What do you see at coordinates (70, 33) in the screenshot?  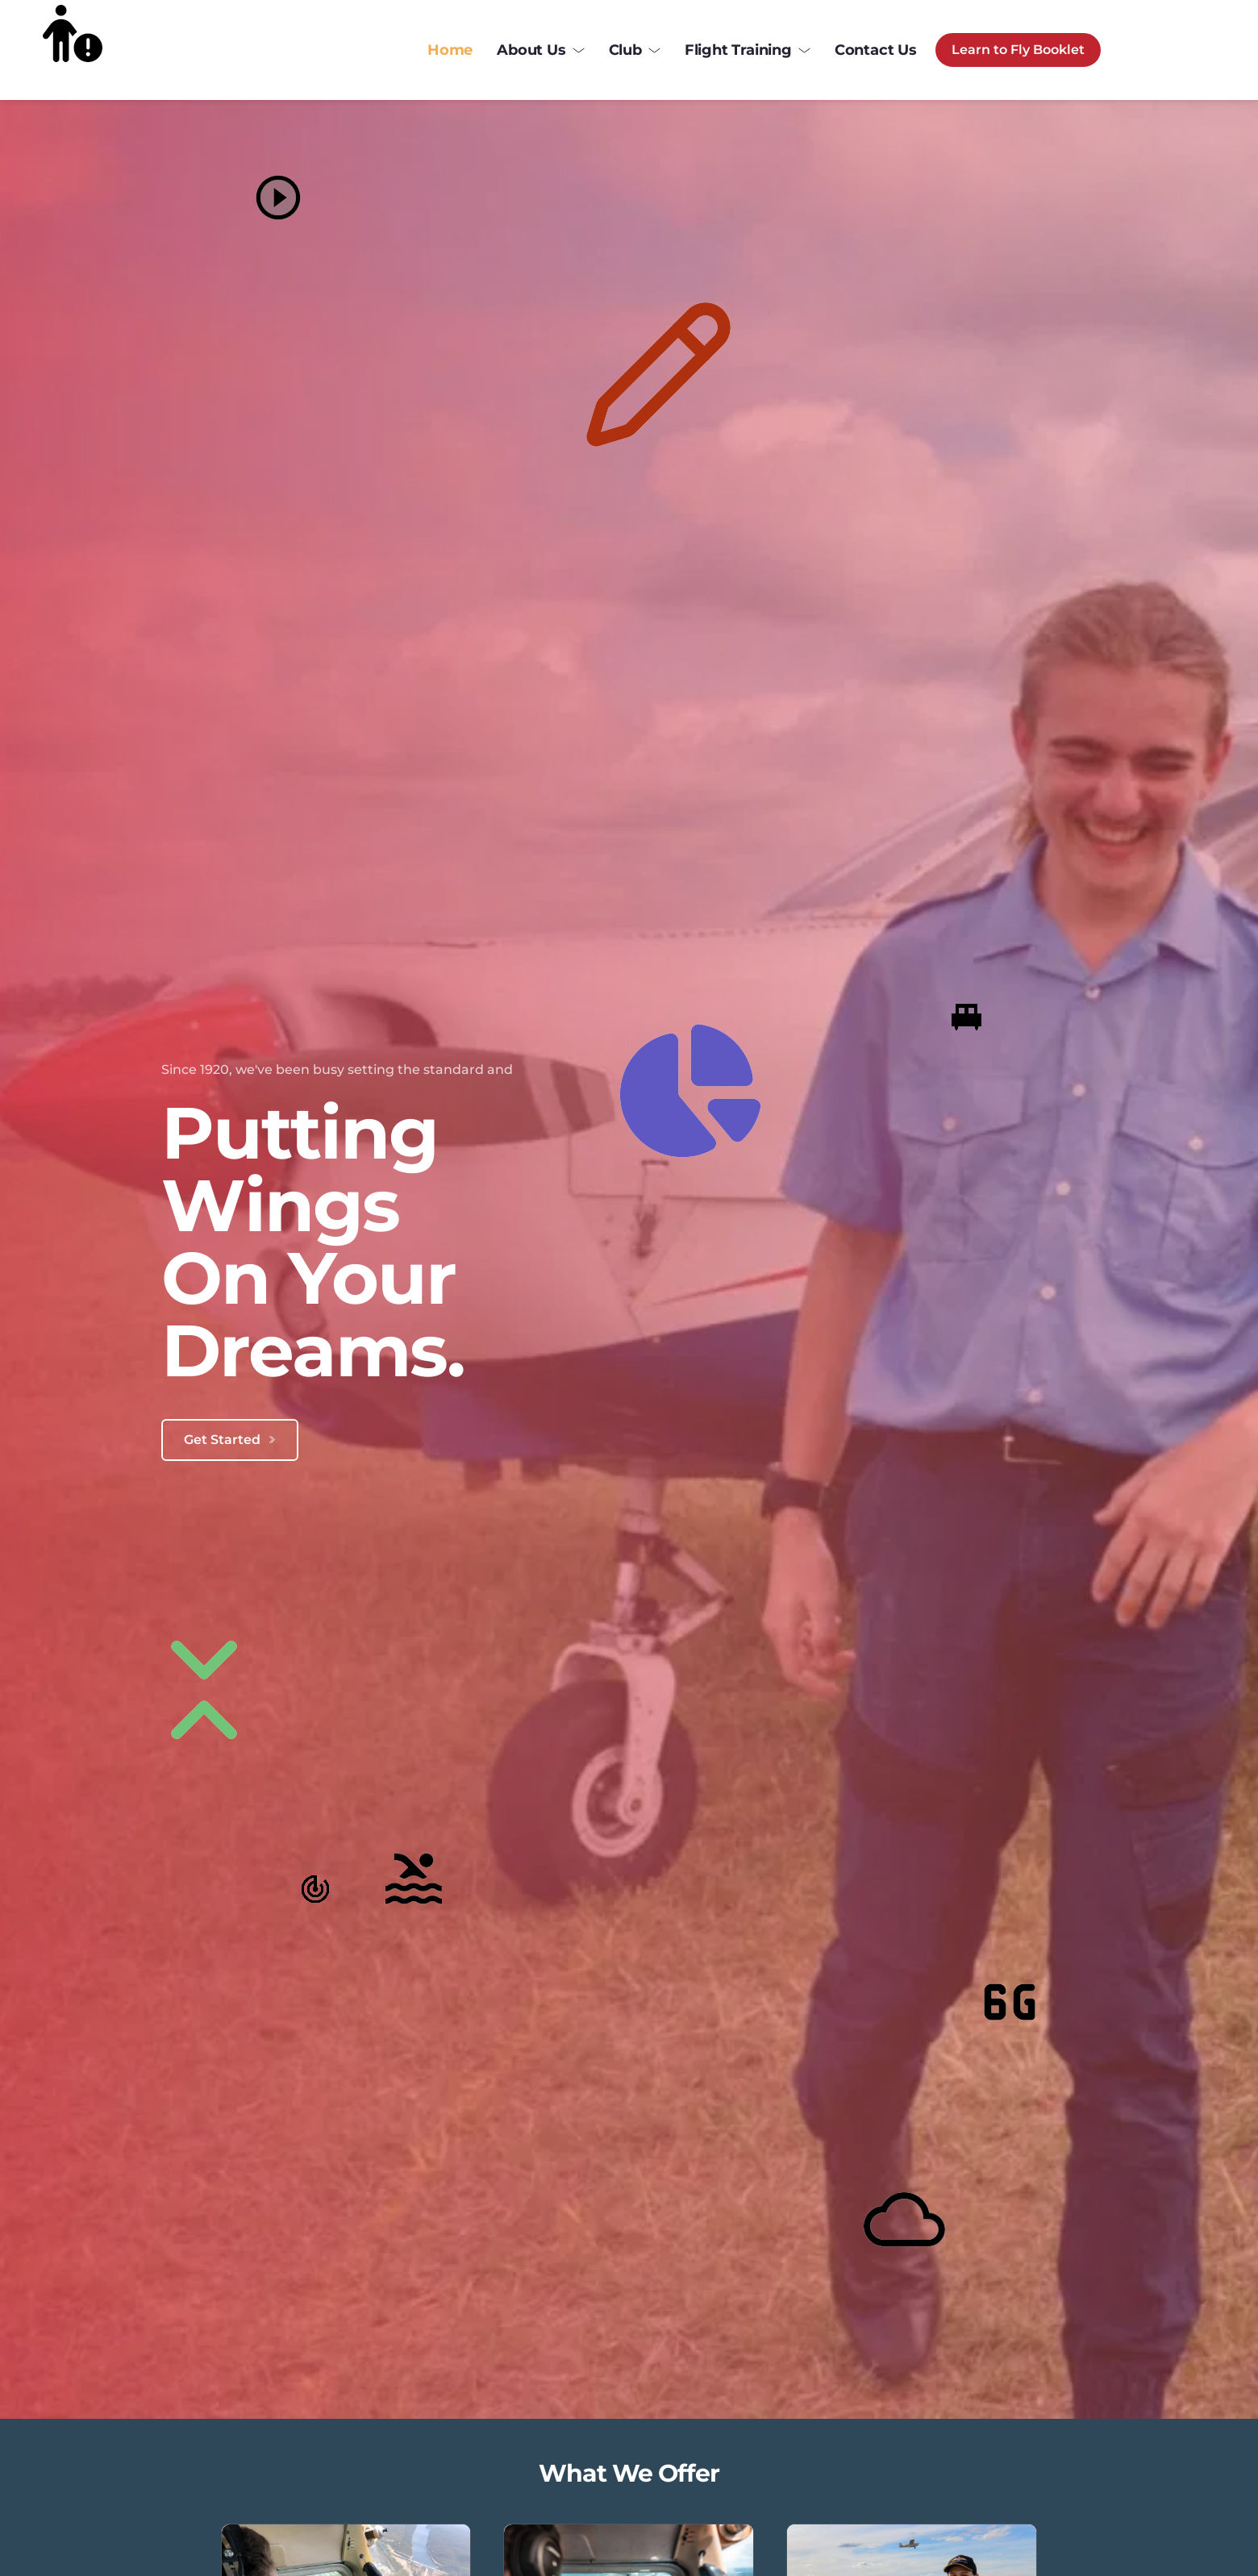 I see `user account requires attention` at bounding box center [70, 33].